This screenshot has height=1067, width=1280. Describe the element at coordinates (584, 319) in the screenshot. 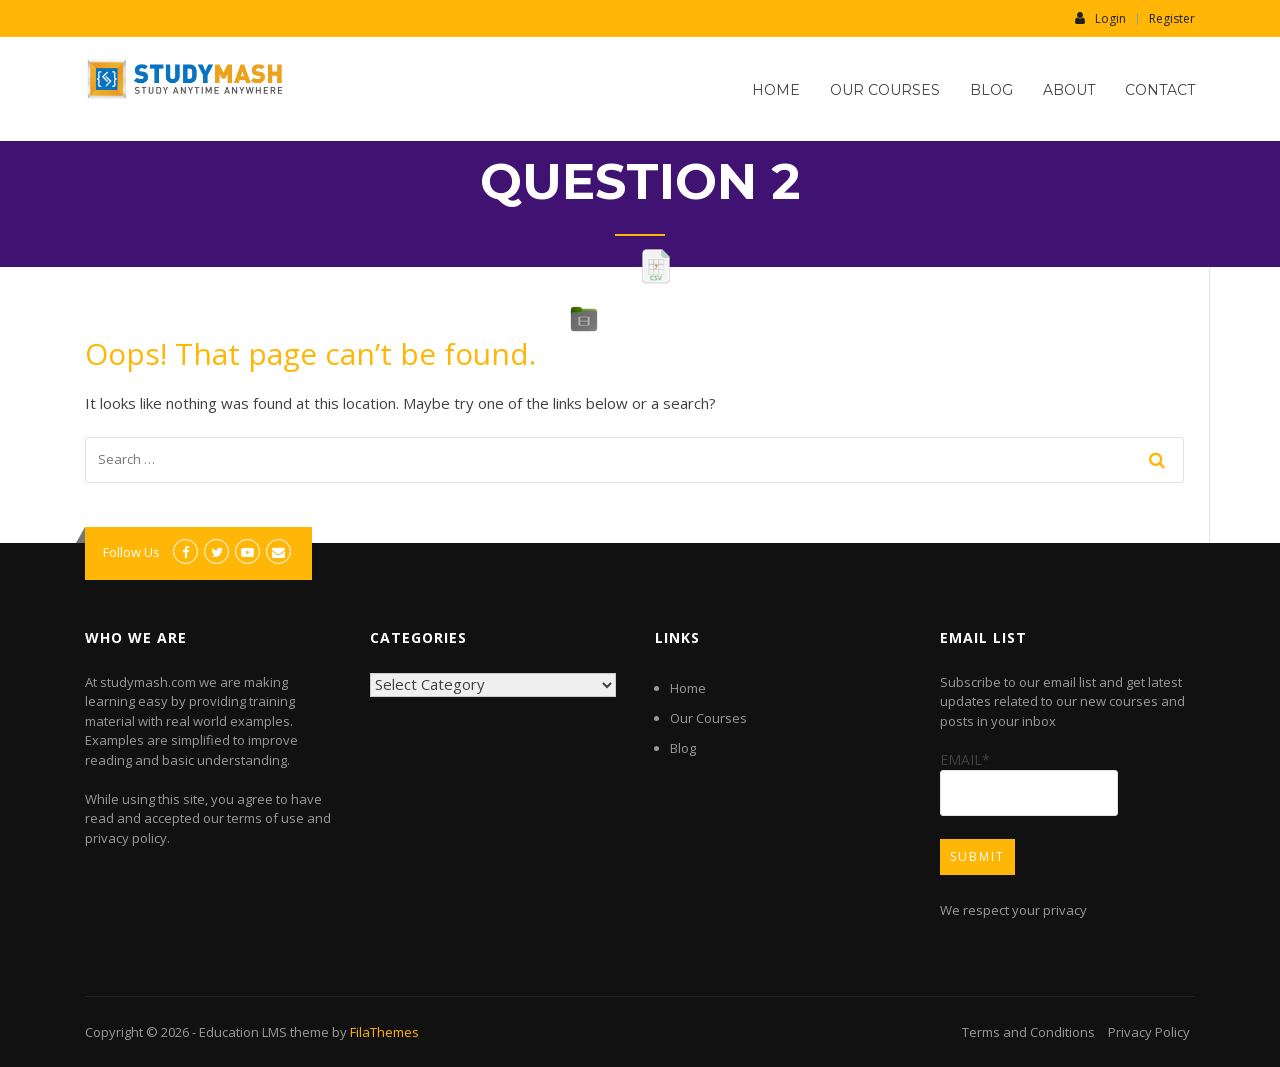

I see `open your videos folder` at that location.